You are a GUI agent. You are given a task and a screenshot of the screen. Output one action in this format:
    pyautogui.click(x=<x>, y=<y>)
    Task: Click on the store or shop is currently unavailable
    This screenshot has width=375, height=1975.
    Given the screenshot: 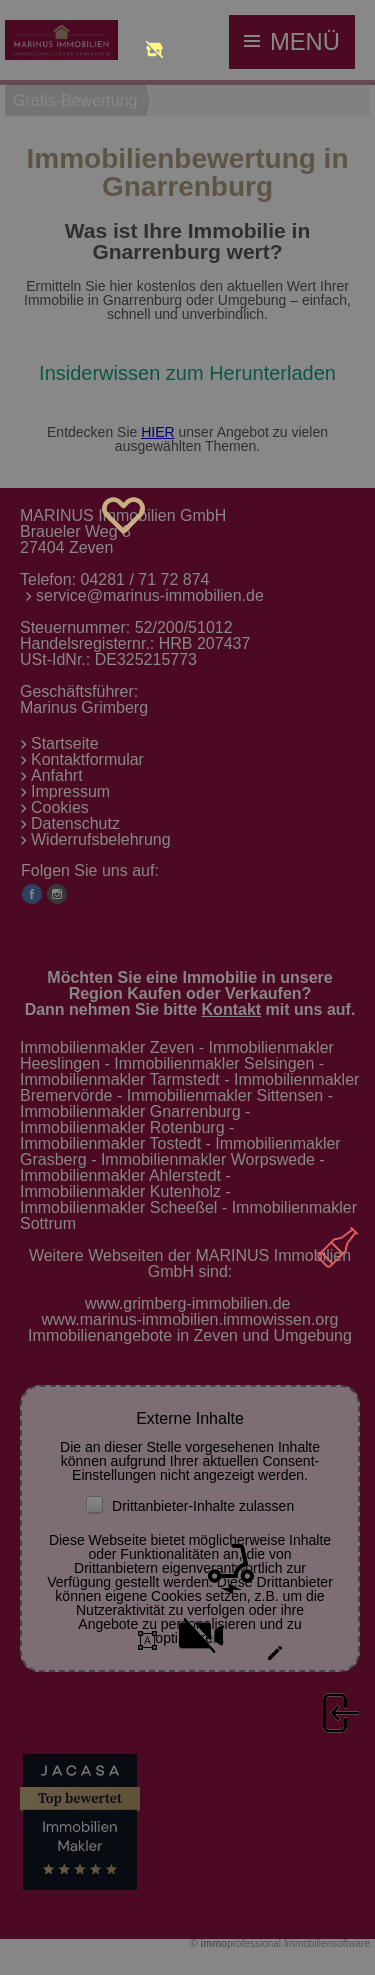 What is the action you would take?
    pyautogui.click(x=154, y=49)
    